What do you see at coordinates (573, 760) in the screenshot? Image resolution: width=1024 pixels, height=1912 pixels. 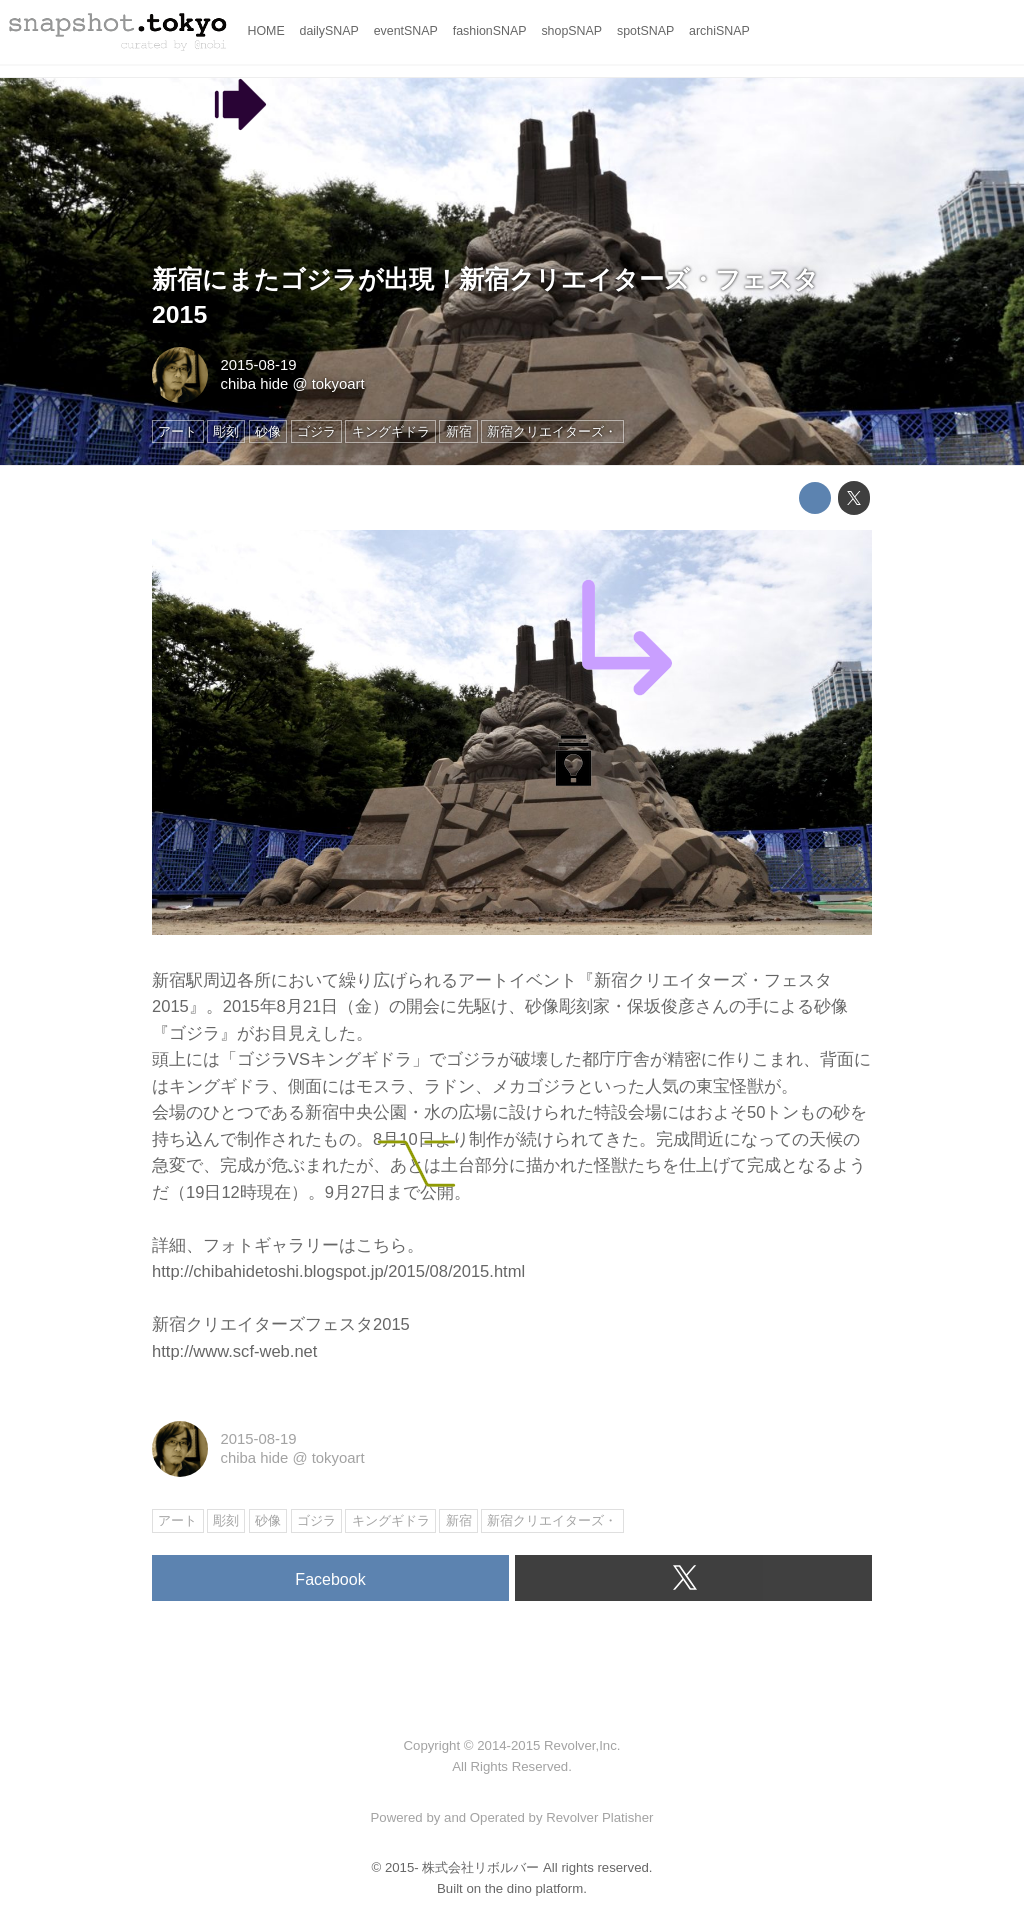 I see `run batch predictions or bulk AI processing` at bounding box center [573, 760].